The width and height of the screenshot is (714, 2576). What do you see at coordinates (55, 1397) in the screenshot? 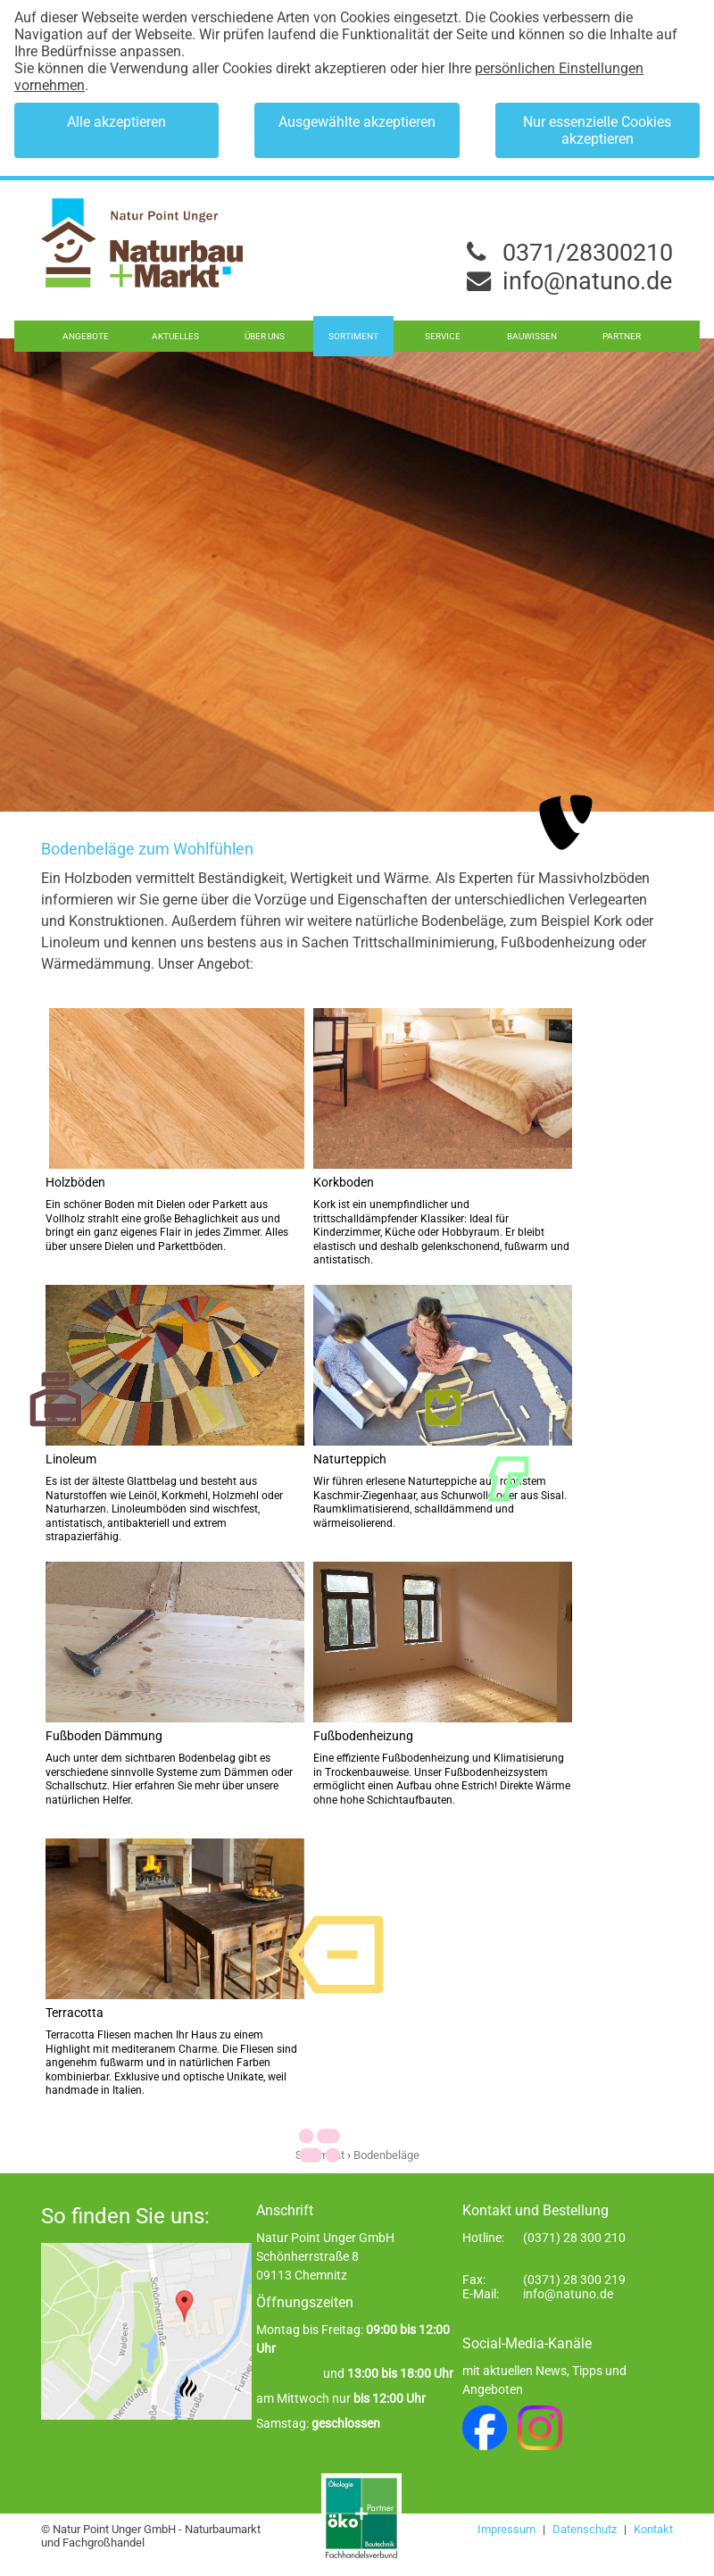
I see `access drawing or inking tools` at bounding box center [55, 1397].